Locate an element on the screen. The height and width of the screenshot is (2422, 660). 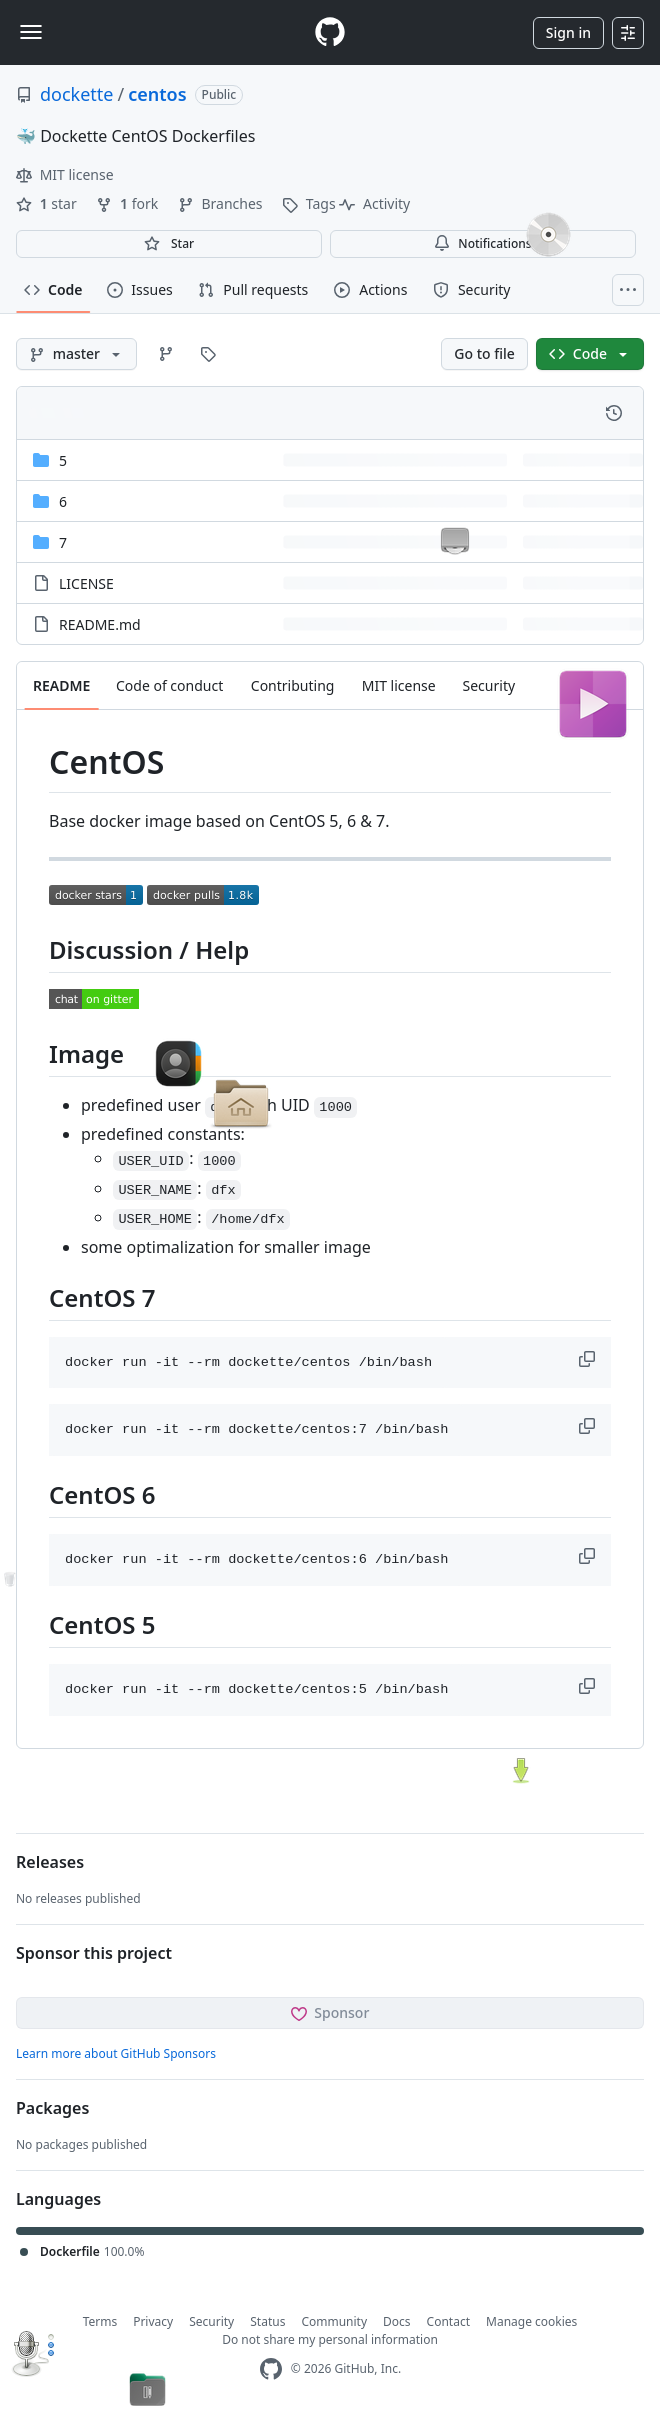
TrashIcon is located at coordinates (10, 1579).